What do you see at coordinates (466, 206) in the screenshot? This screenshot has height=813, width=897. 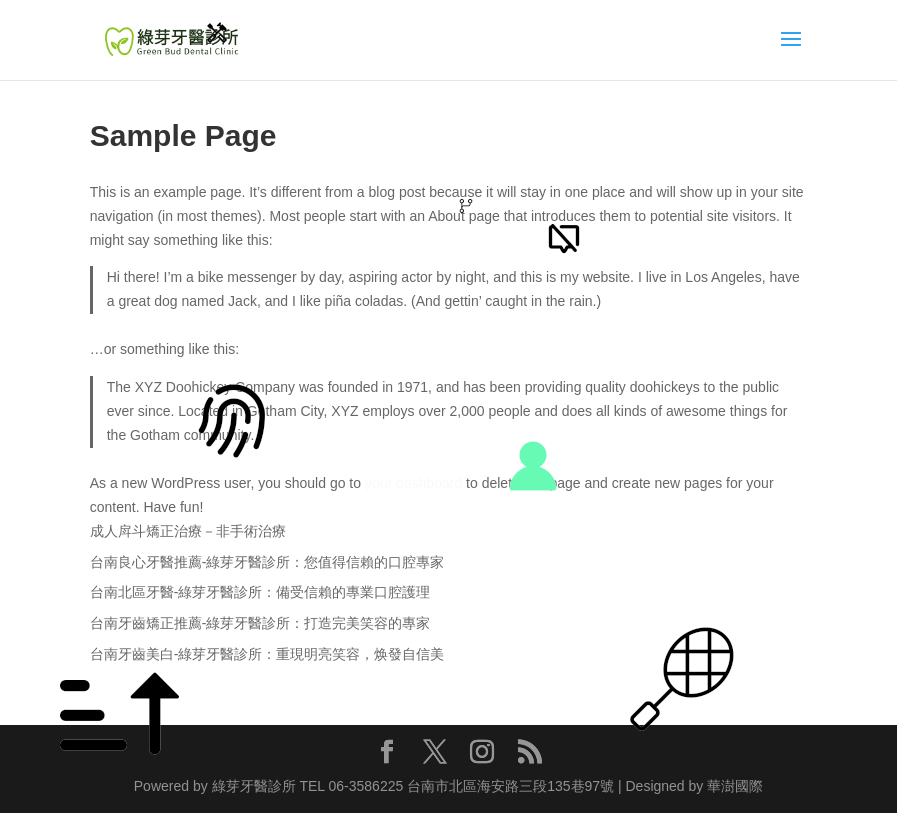 I see `view repository branches` at bounding box center [466, 206].